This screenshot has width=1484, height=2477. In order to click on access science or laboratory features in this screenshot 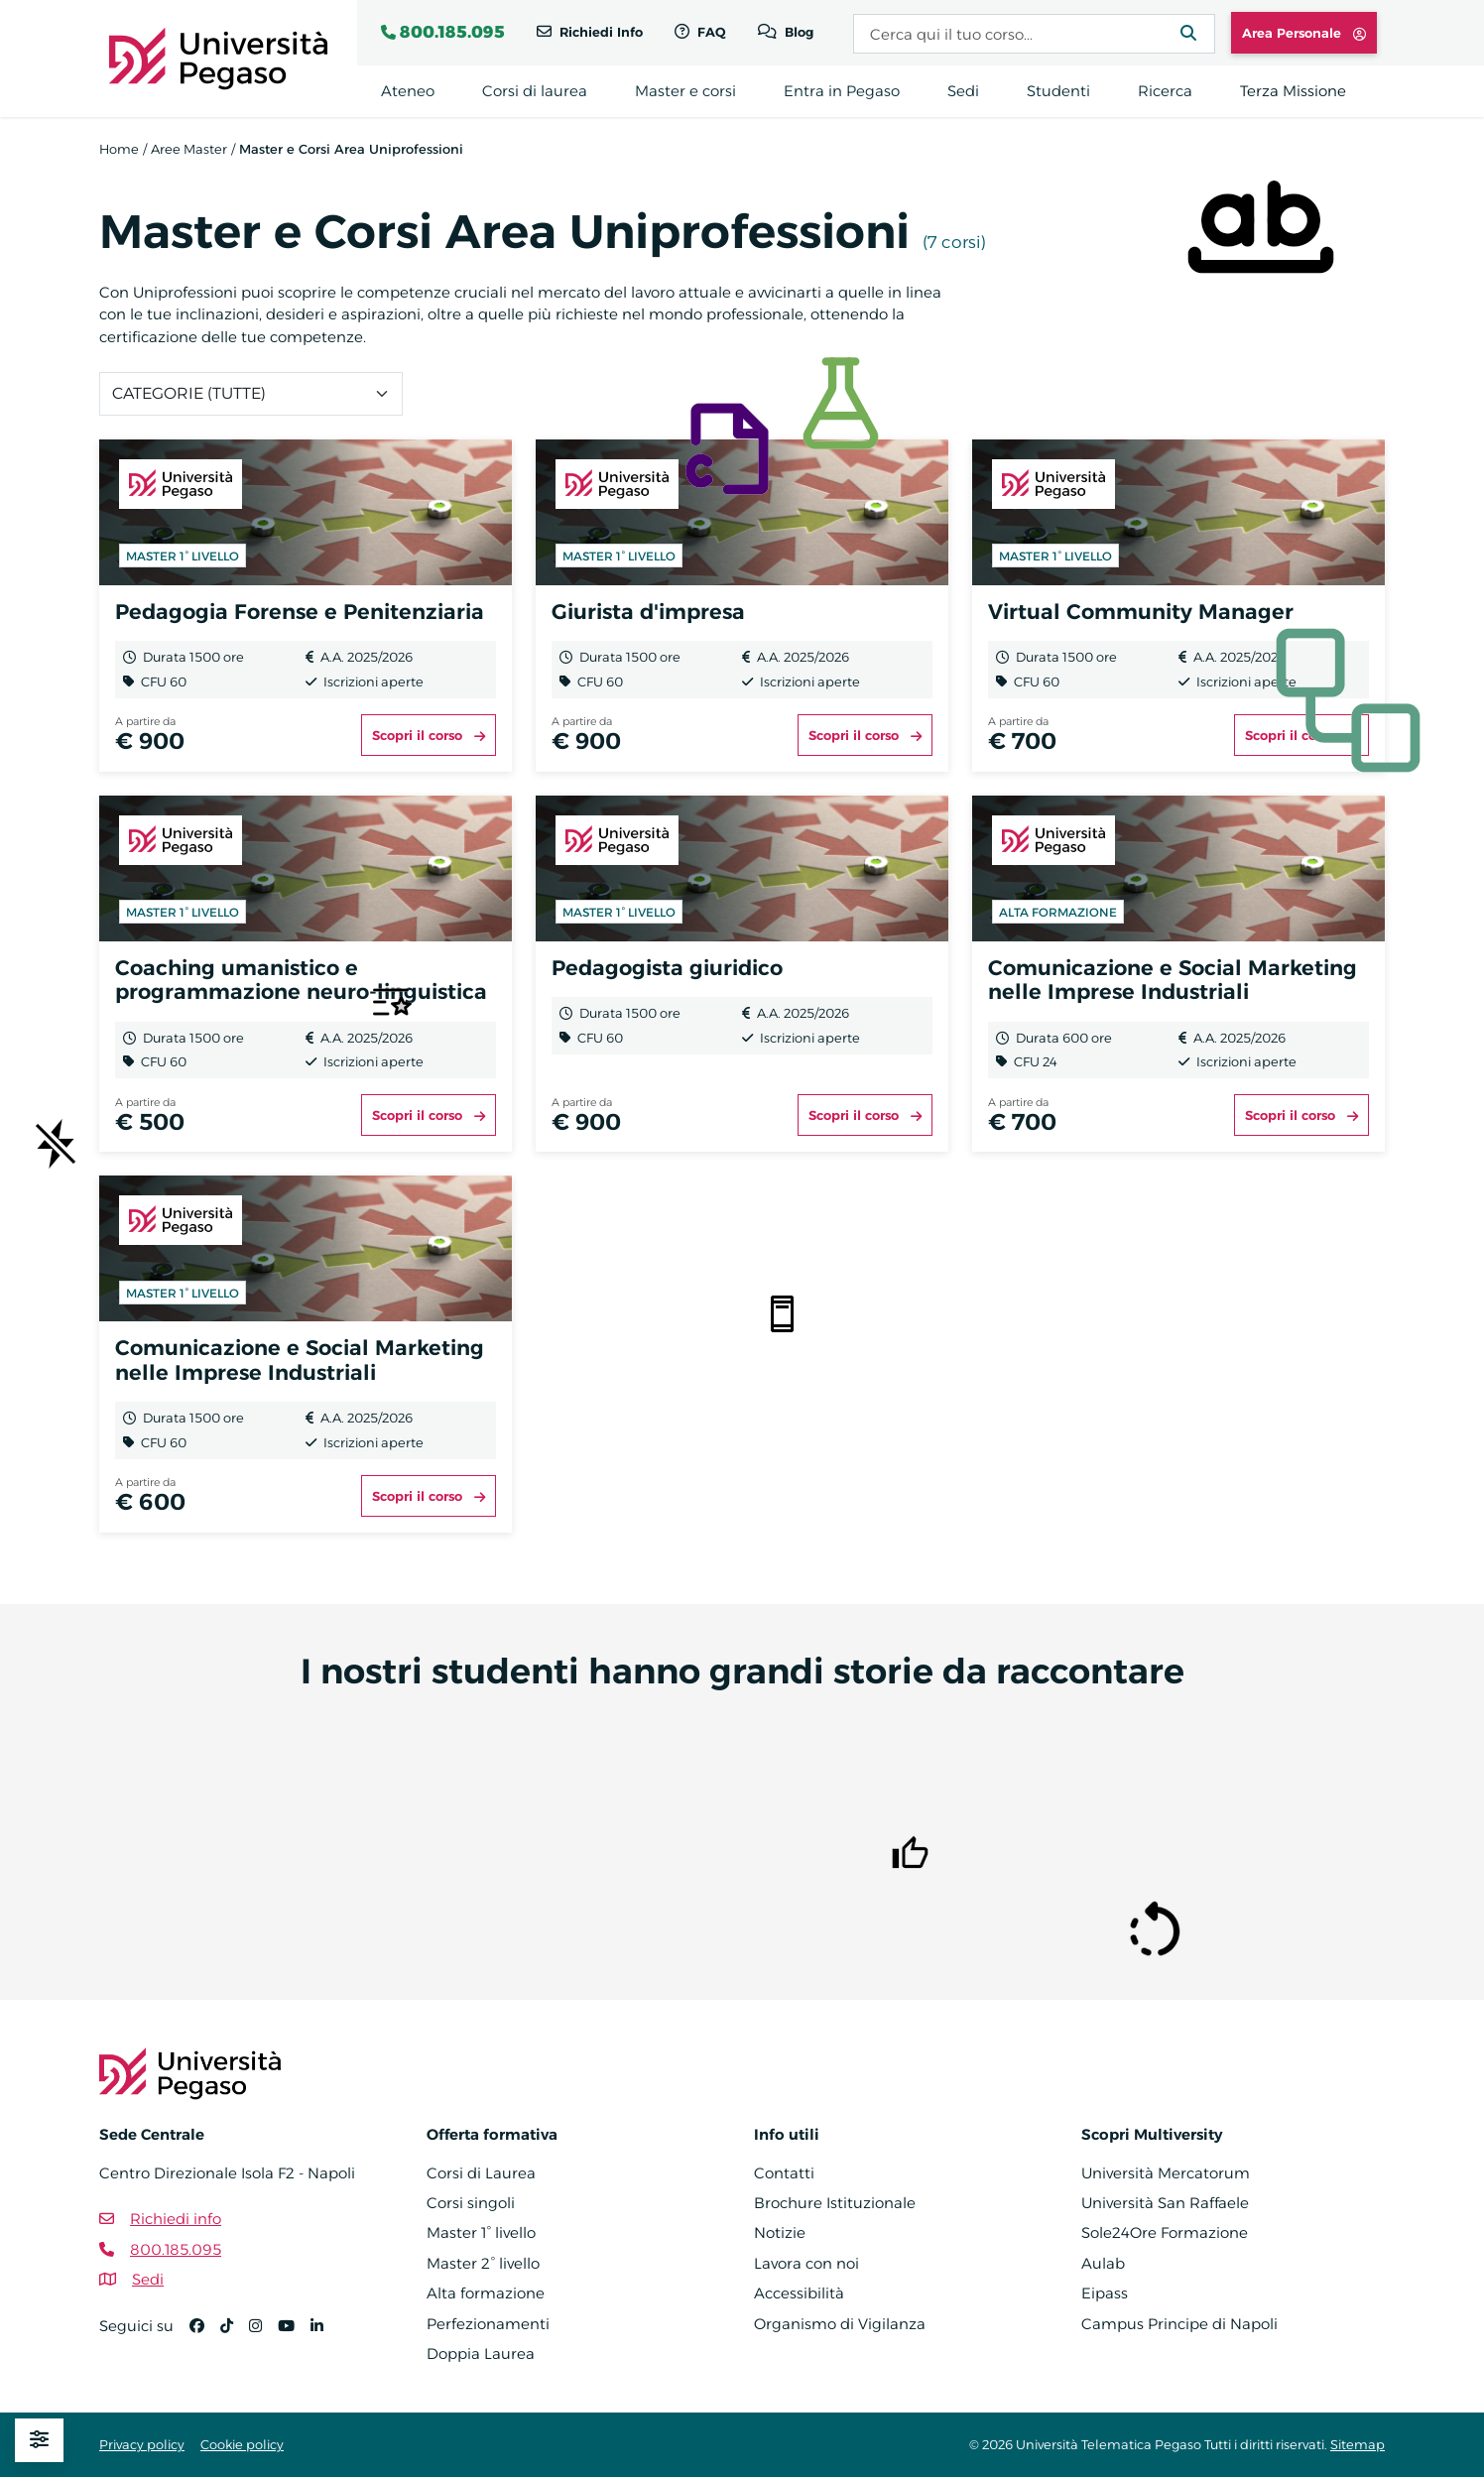, I will do `click(840, 403)`.